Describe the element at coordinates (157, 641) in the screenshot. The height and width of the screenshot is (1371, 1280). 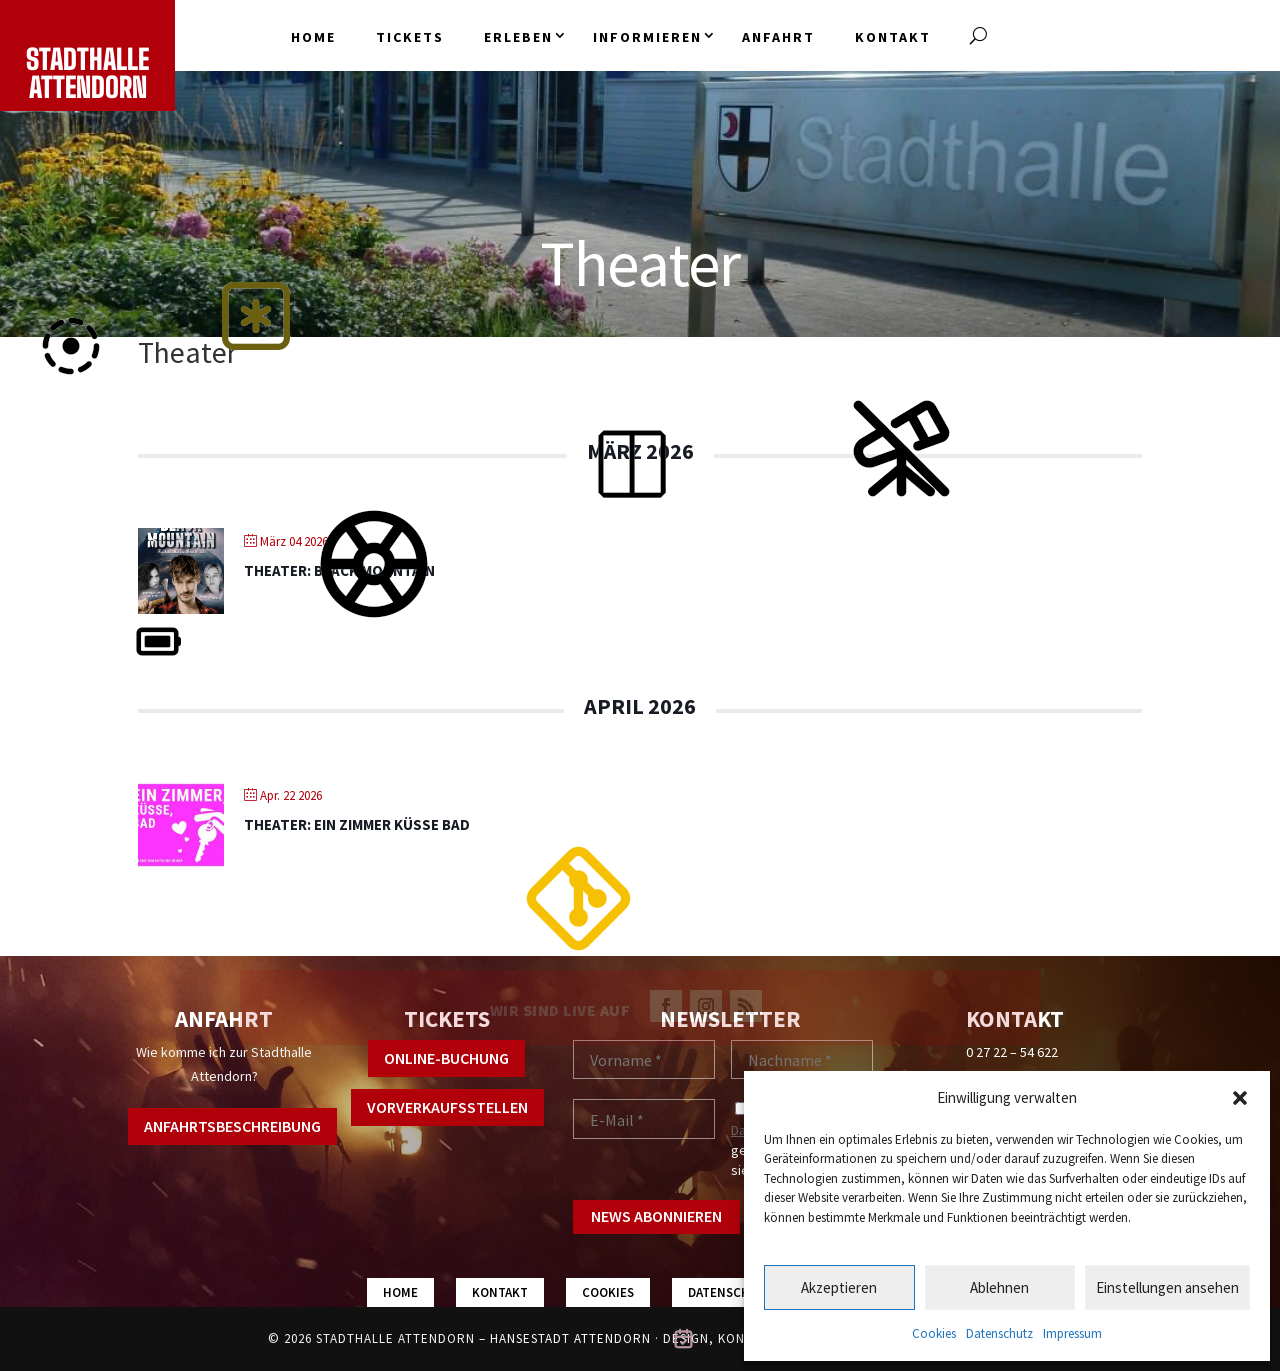
I see `indicates battery is fully charged` at that location.